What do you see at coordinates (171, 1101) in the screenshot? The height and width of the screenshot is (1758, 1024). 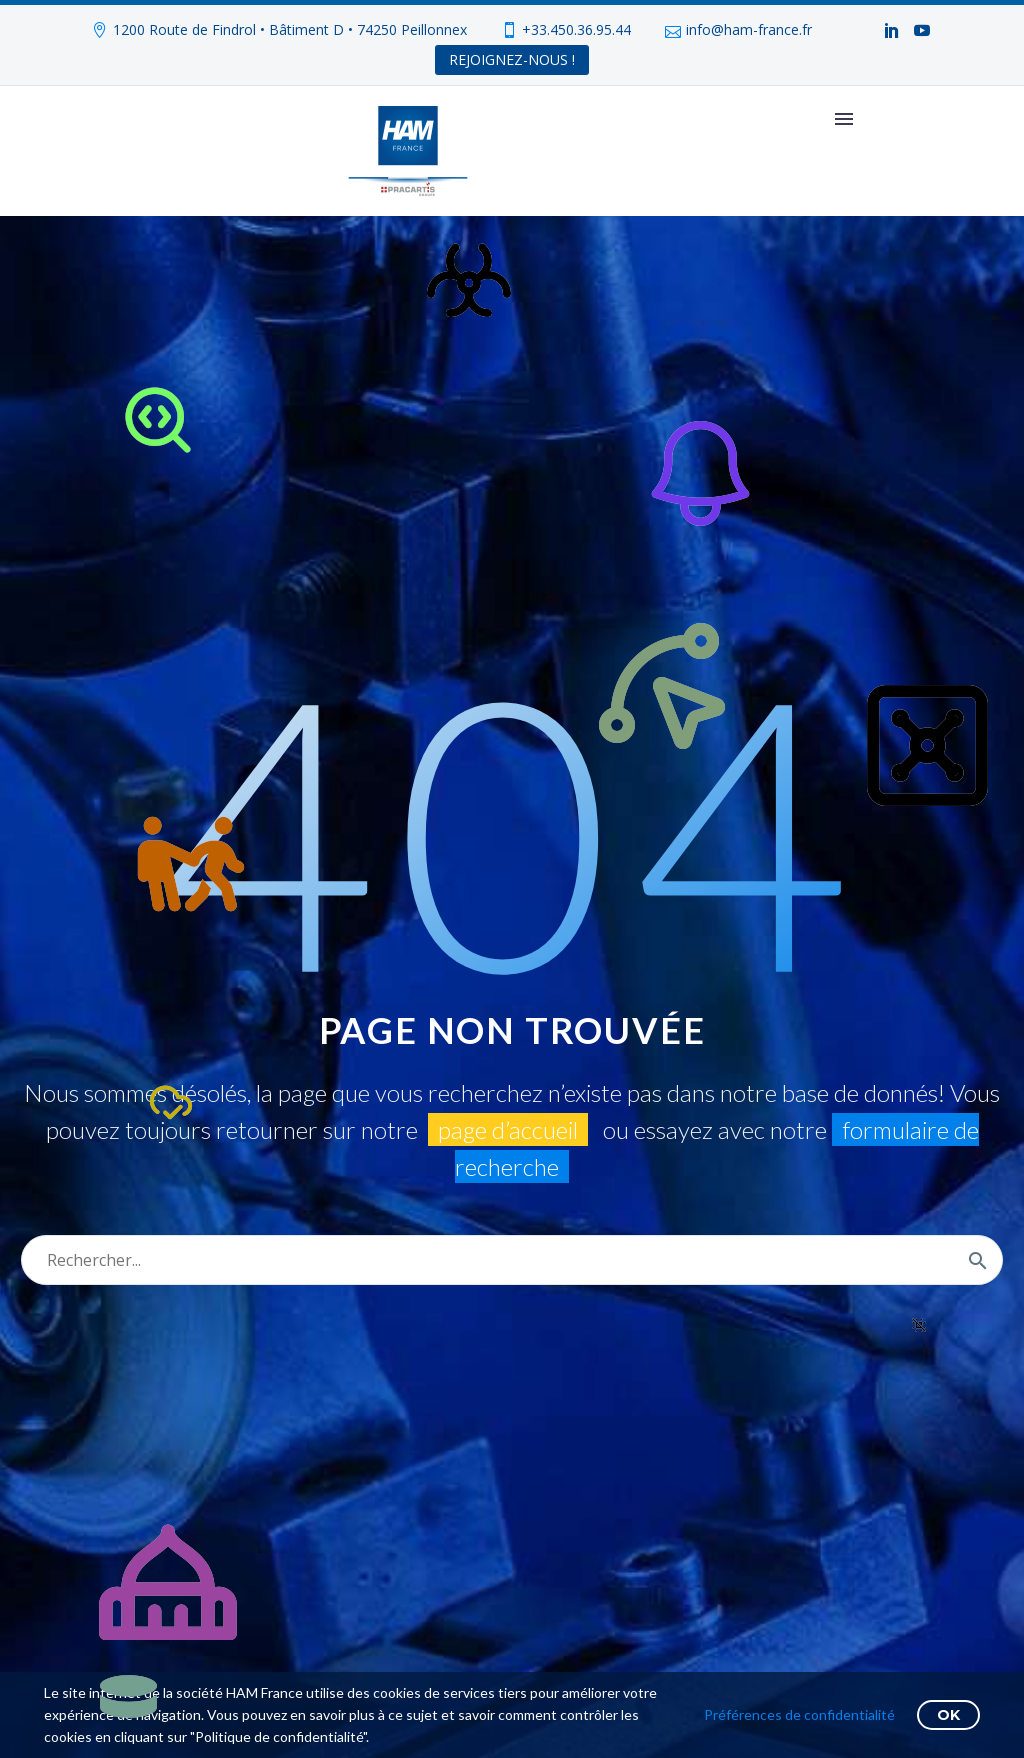 I see `file successfully synced to cloud` at bounding box center [171, 1101].